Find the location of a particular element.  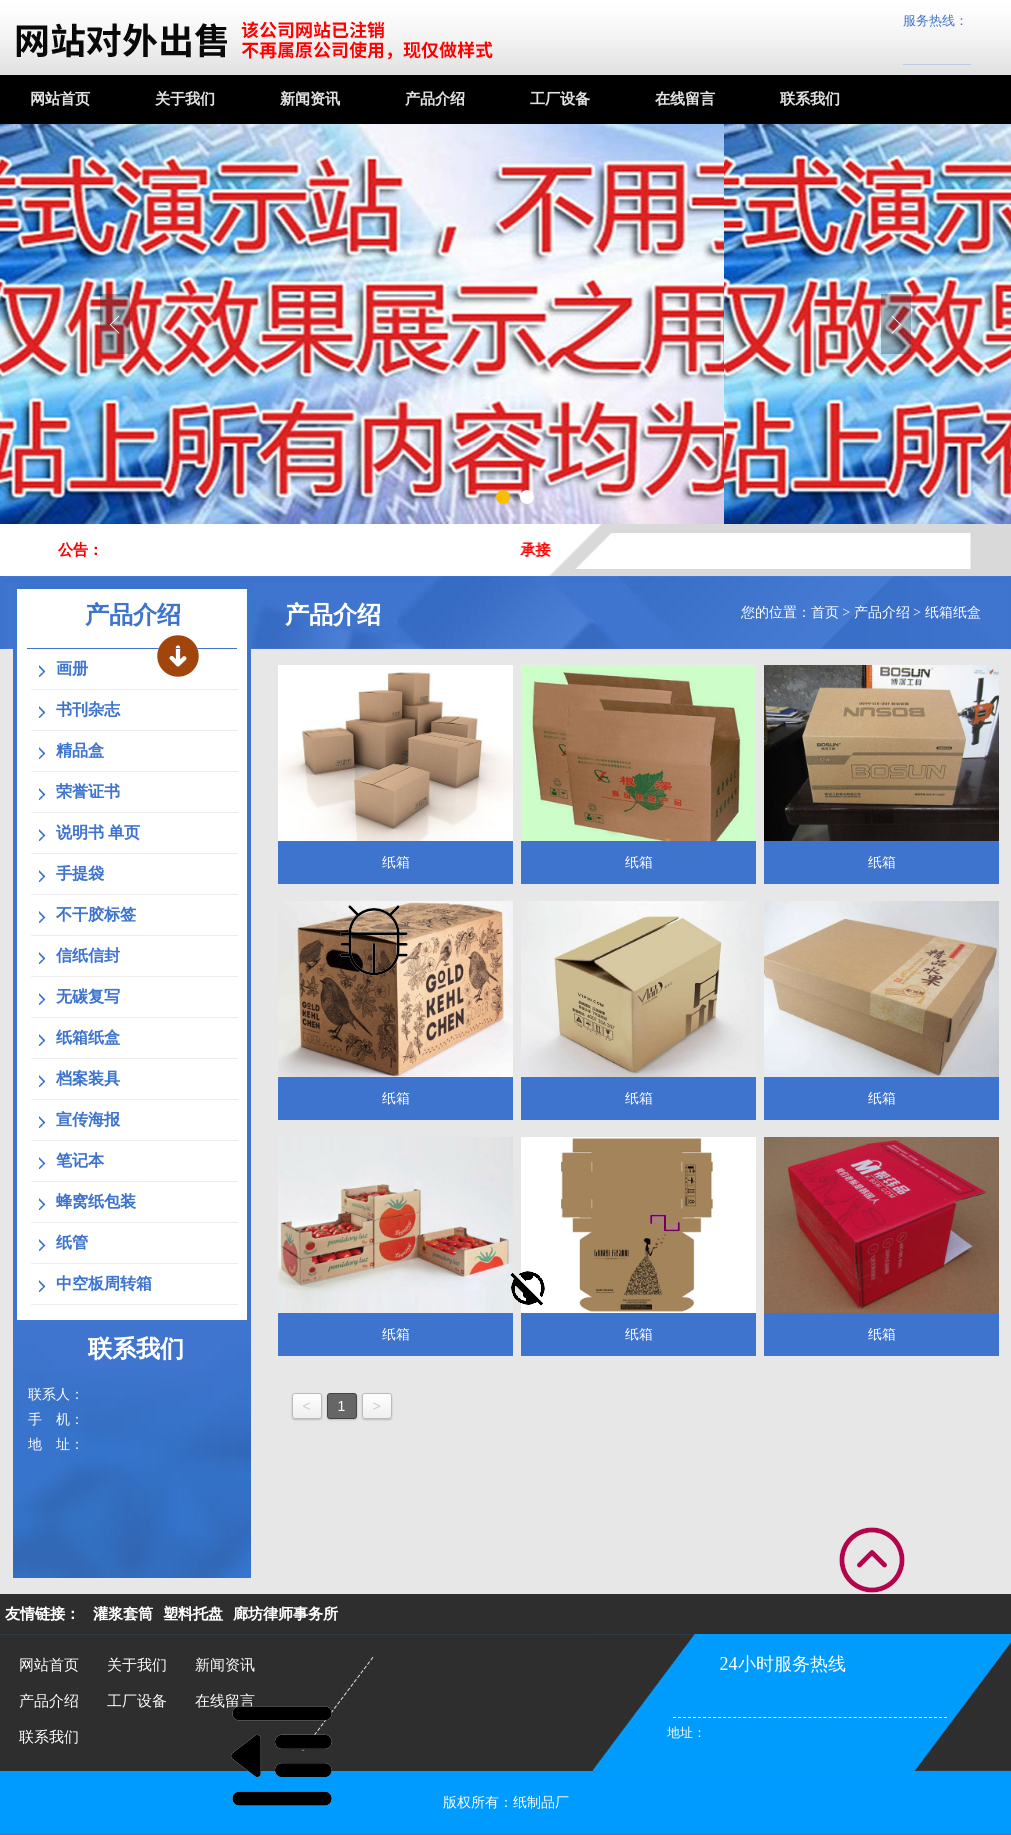

indicates content is not publicly visible is located at coordinates (528, 1288).